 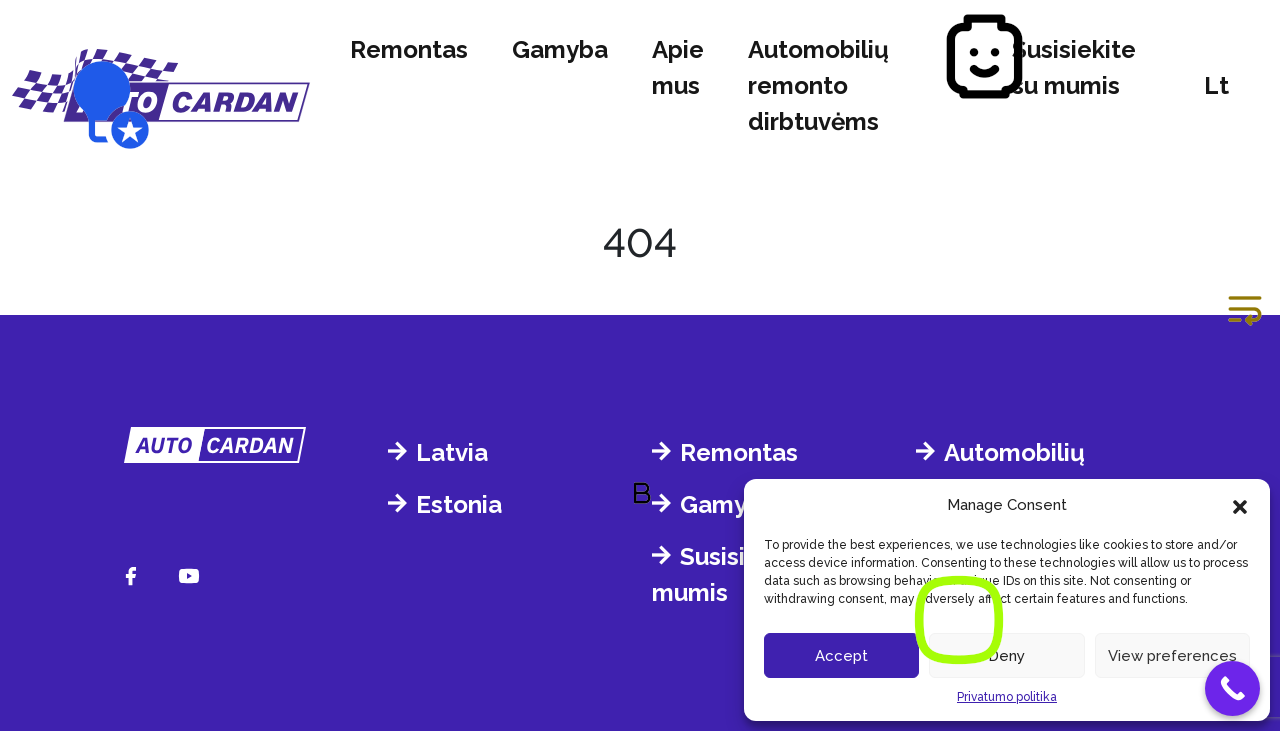 I want to click on apply bold formatting to selected text, so click(x=642, y=493).